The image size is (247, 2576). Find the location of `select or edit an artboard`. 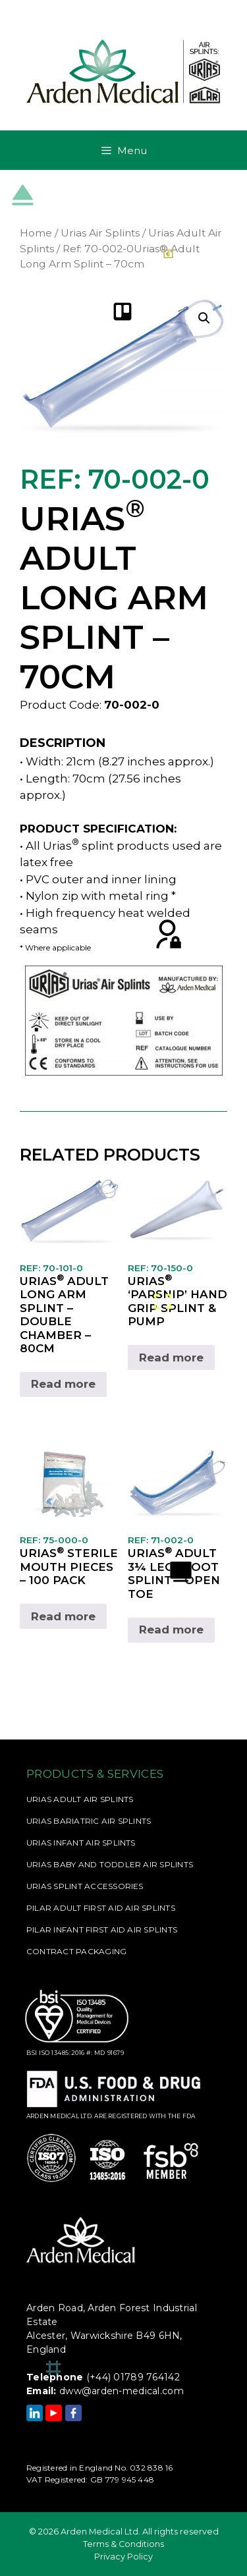

select or edit an artboard is located at coordinates (53, 2368).